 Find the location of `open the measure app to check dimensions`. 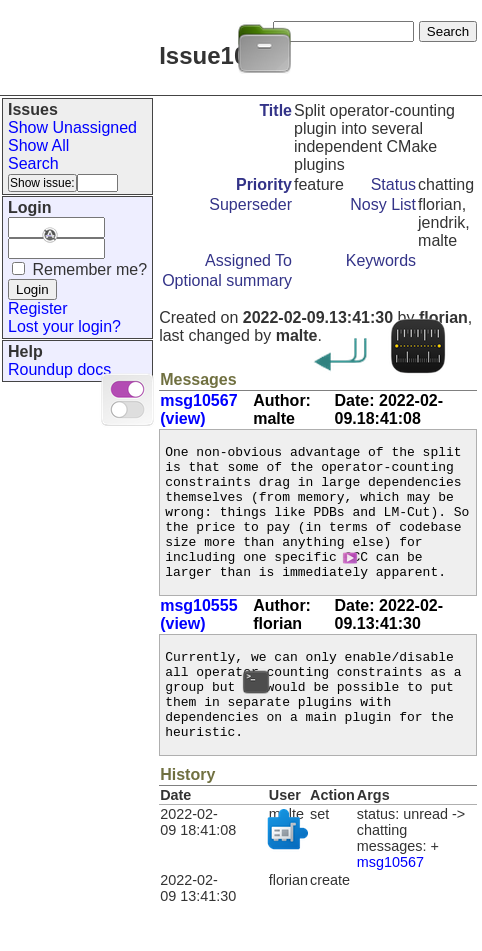

open the measure app to check dimensions is located at coordinates (418, 346).